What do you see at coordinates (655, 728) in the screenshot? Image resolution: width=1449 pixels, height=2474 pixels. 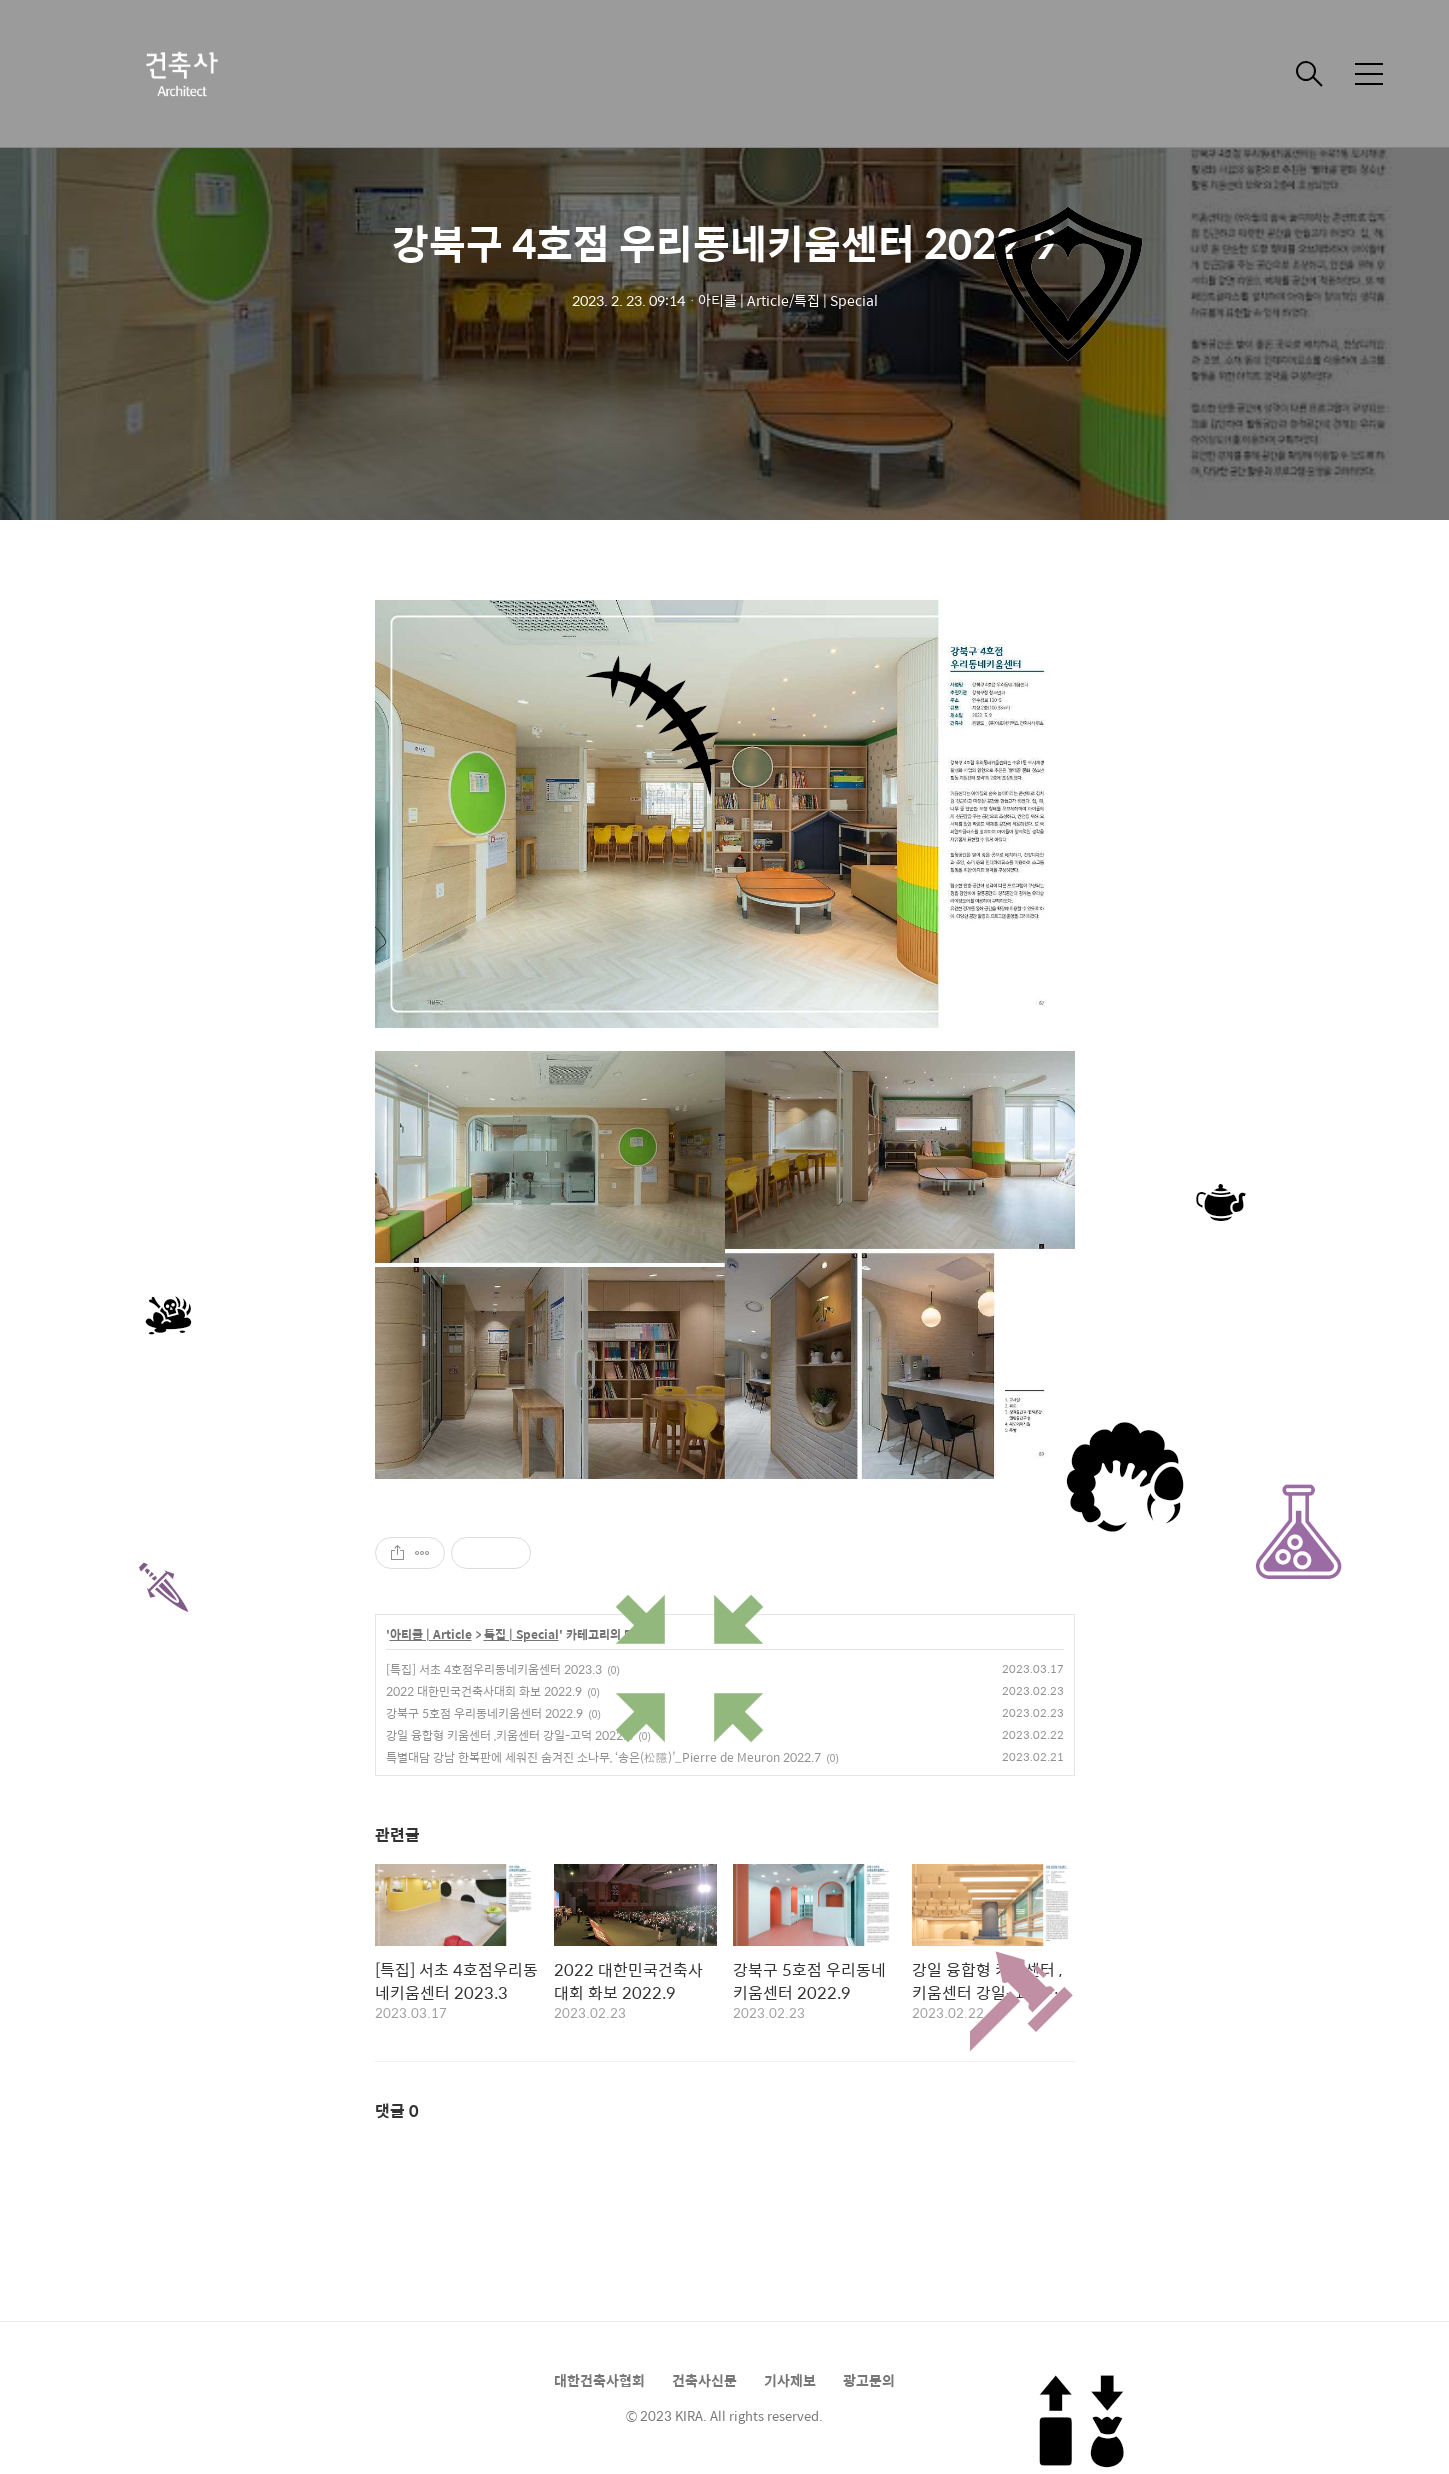 I see `indicates damage or injury status in a game` at bounding box center [655, 728].